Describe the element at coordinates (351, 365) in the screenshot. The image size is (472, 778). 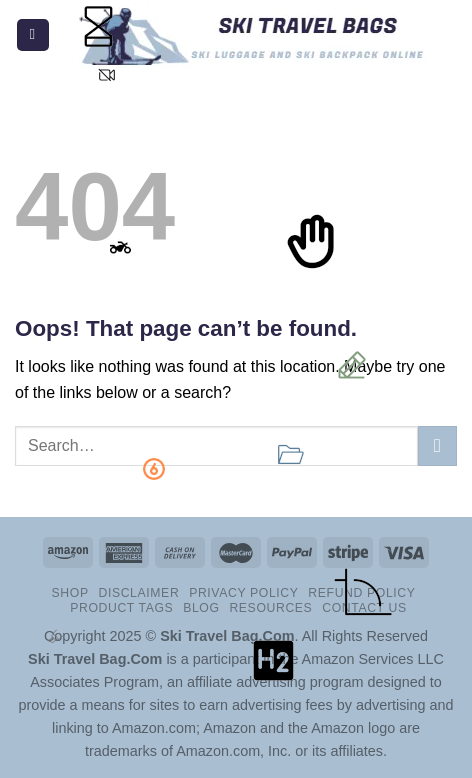
I see `edit text or content` at that location.